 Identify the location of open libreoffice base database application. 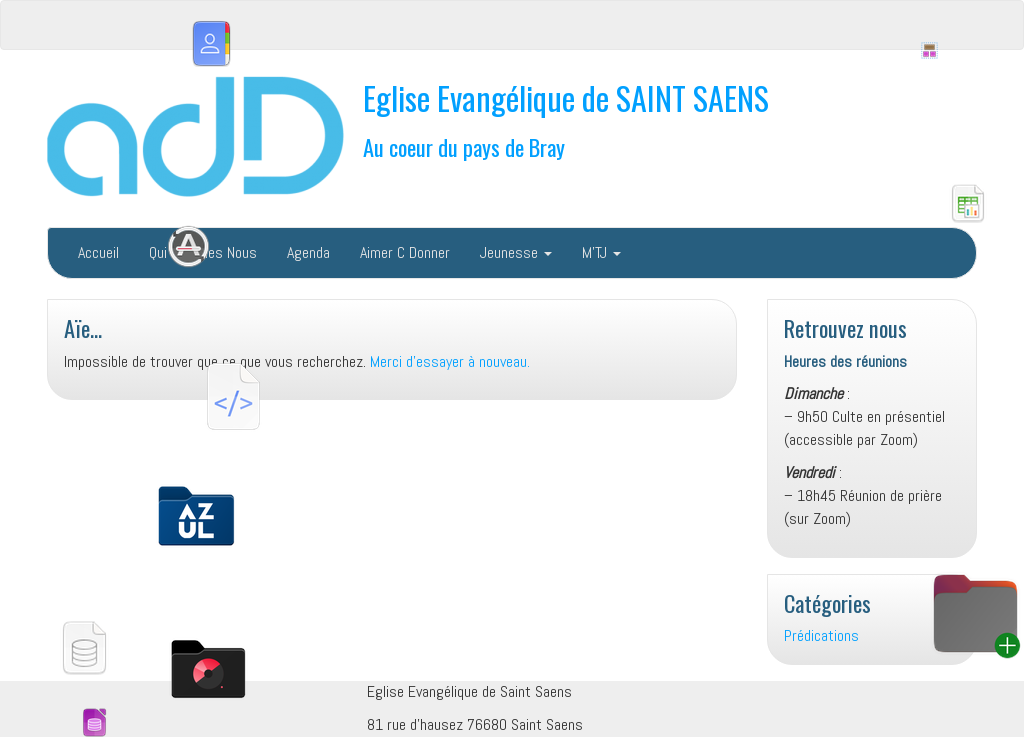
(94, 722).